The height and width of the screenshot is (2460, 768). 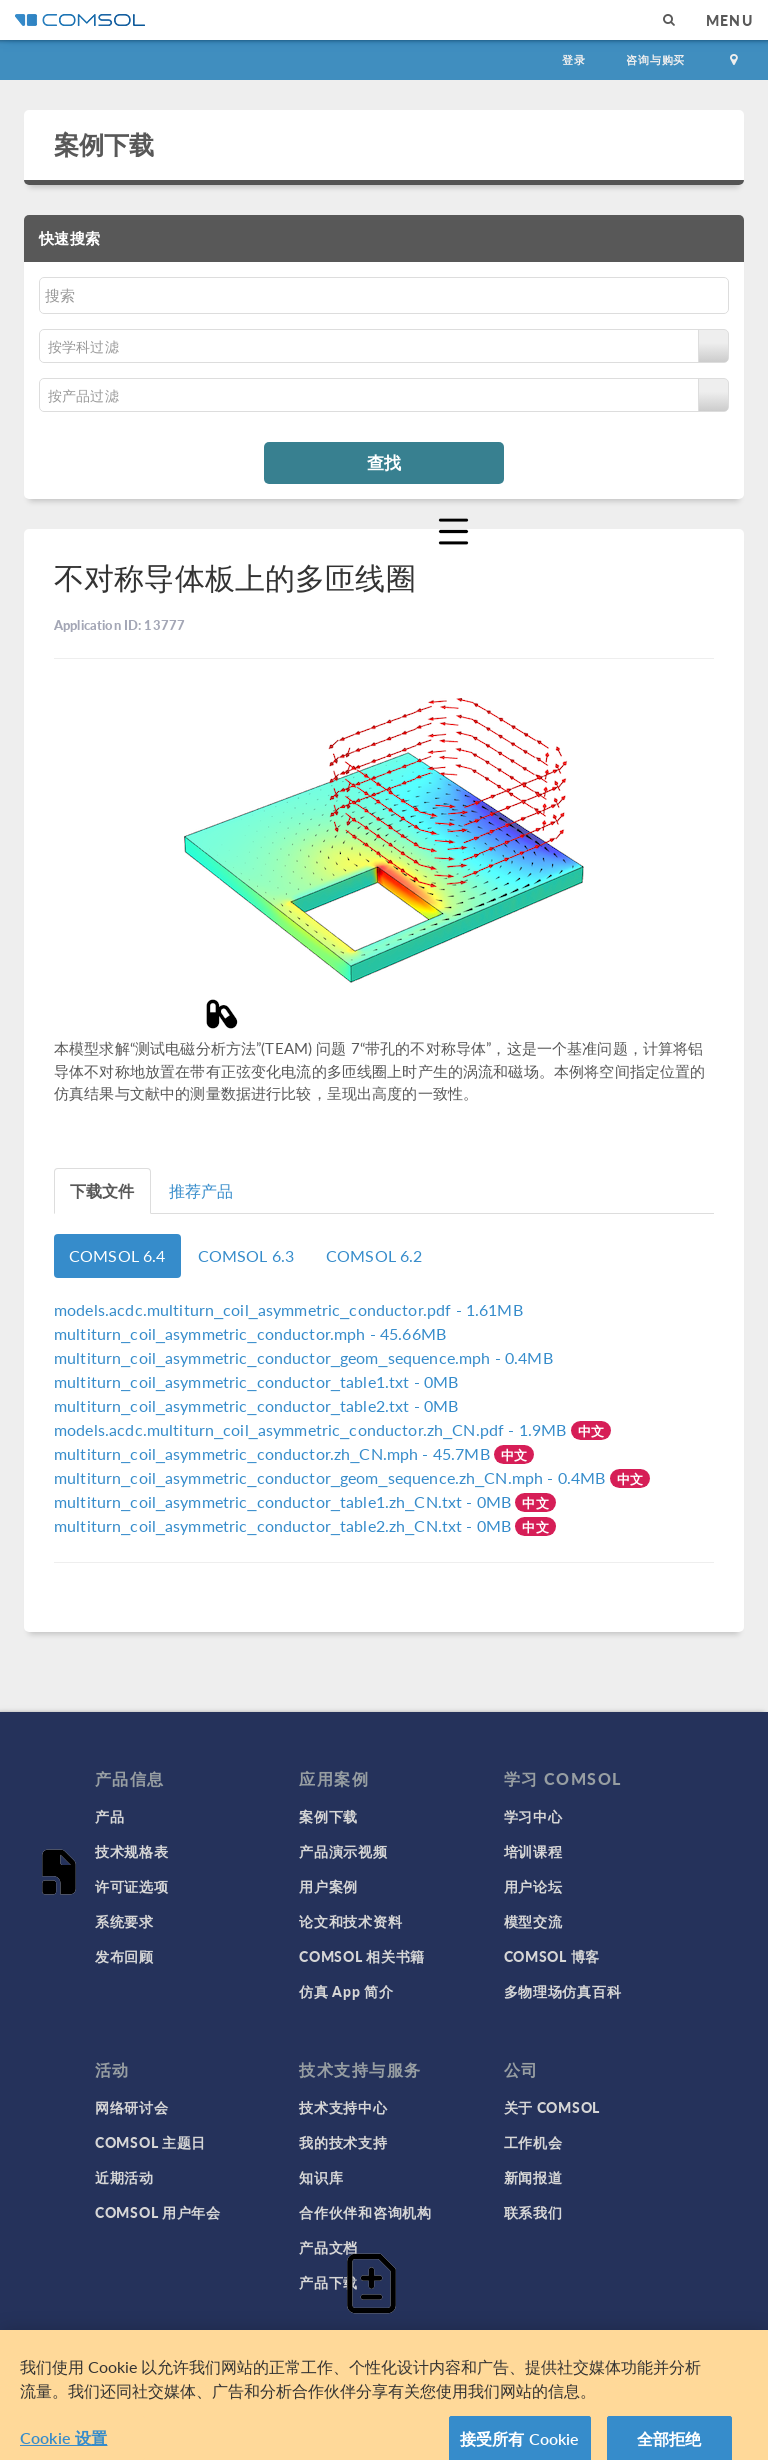 What do you see at coordinates (221, 1014) in the screenshot?
I see `access medication or pharmacy features` at bounding box center [221, 1014].